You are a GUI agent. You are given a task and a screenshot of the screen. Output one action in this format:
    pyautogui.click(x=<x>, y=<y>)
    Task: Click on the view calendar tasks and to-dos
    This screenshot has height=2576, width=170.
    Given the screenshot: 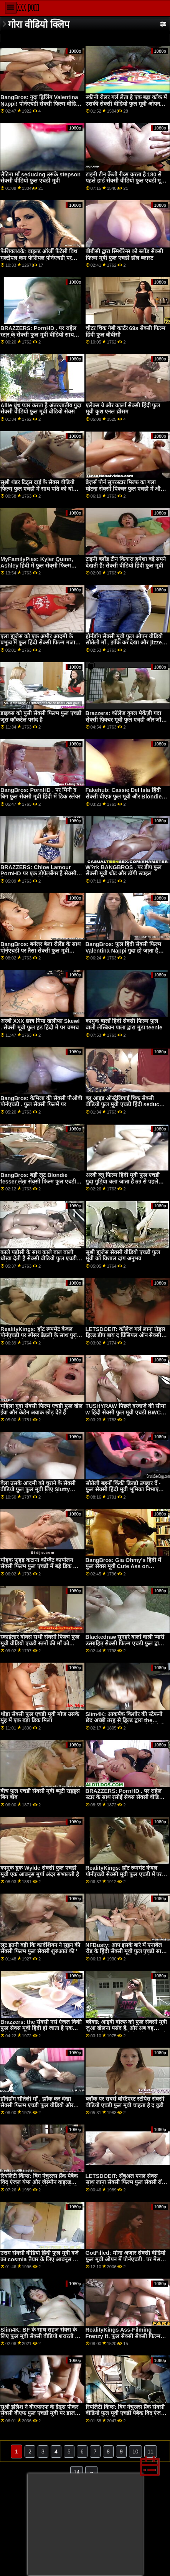 What is the action you would take?
    pyautogui.click(x=150, y=2467)
    